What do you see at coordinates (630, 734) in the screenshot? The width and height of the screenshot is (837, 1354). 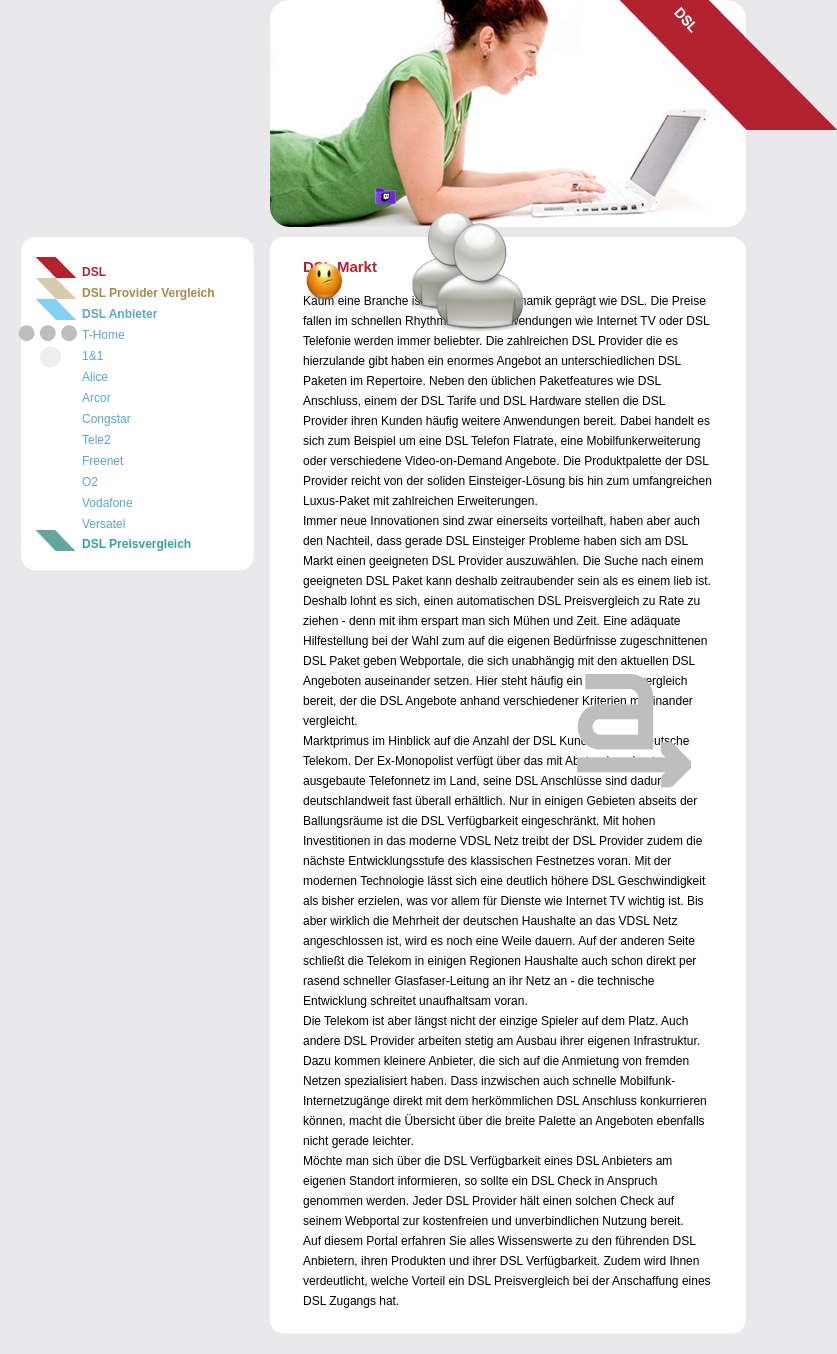 I see `set text direction to left-to-right` at bounding box center [630, 734].